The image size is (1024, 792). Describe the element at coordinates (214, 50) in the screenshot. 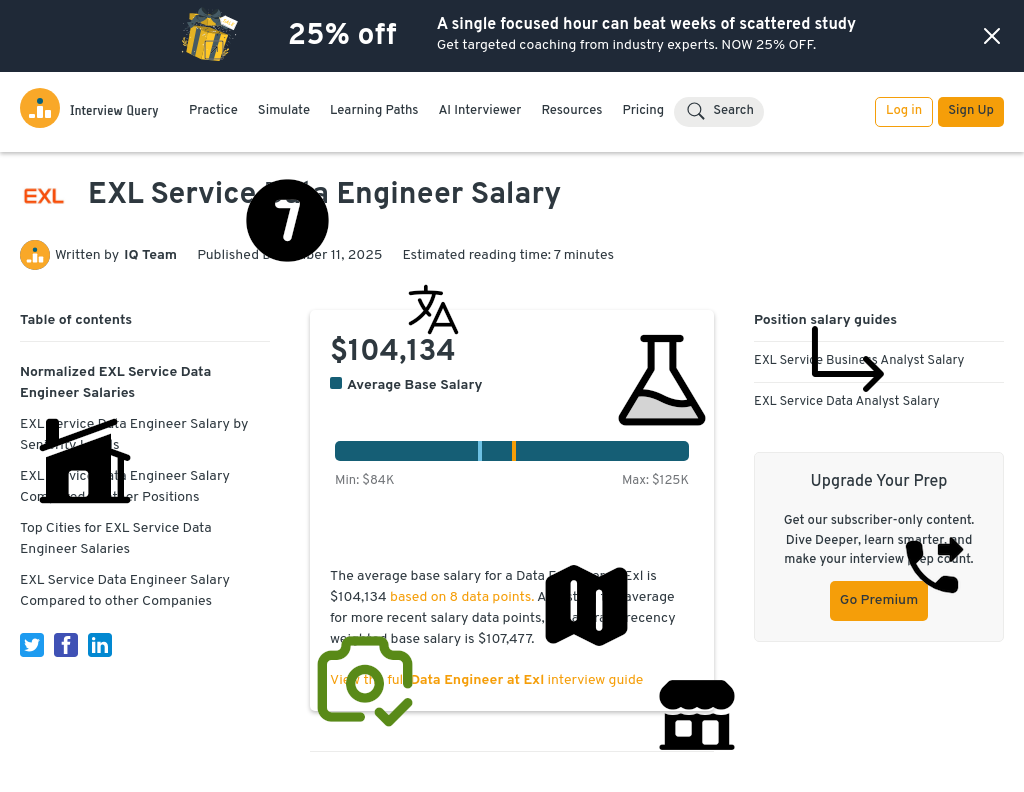

I see `open link in new window` at that location.